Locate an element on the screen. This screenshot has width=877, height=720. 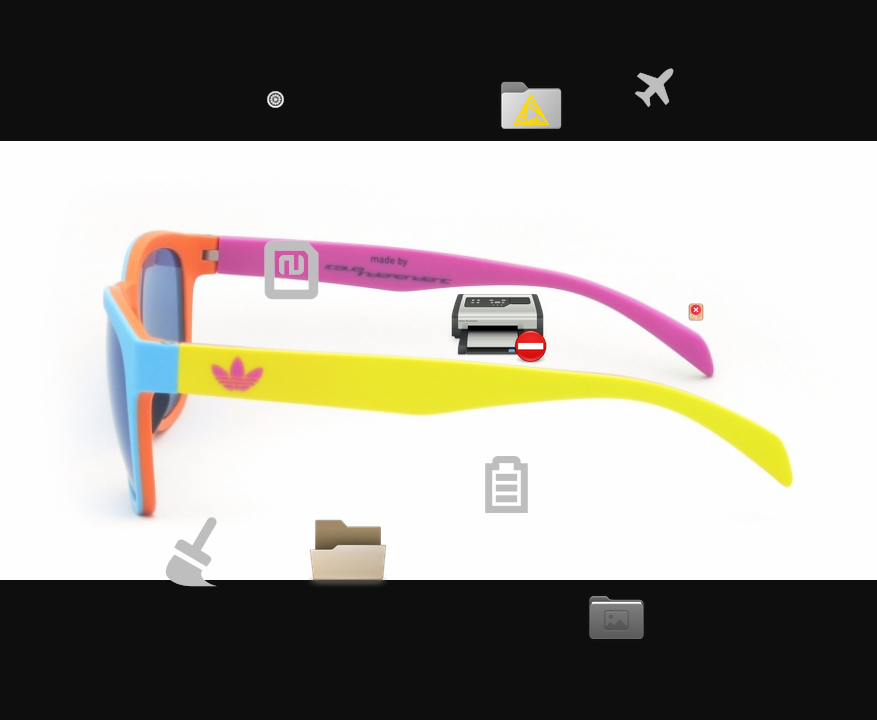
open settings or preferences is located at coordinates (275, 99).